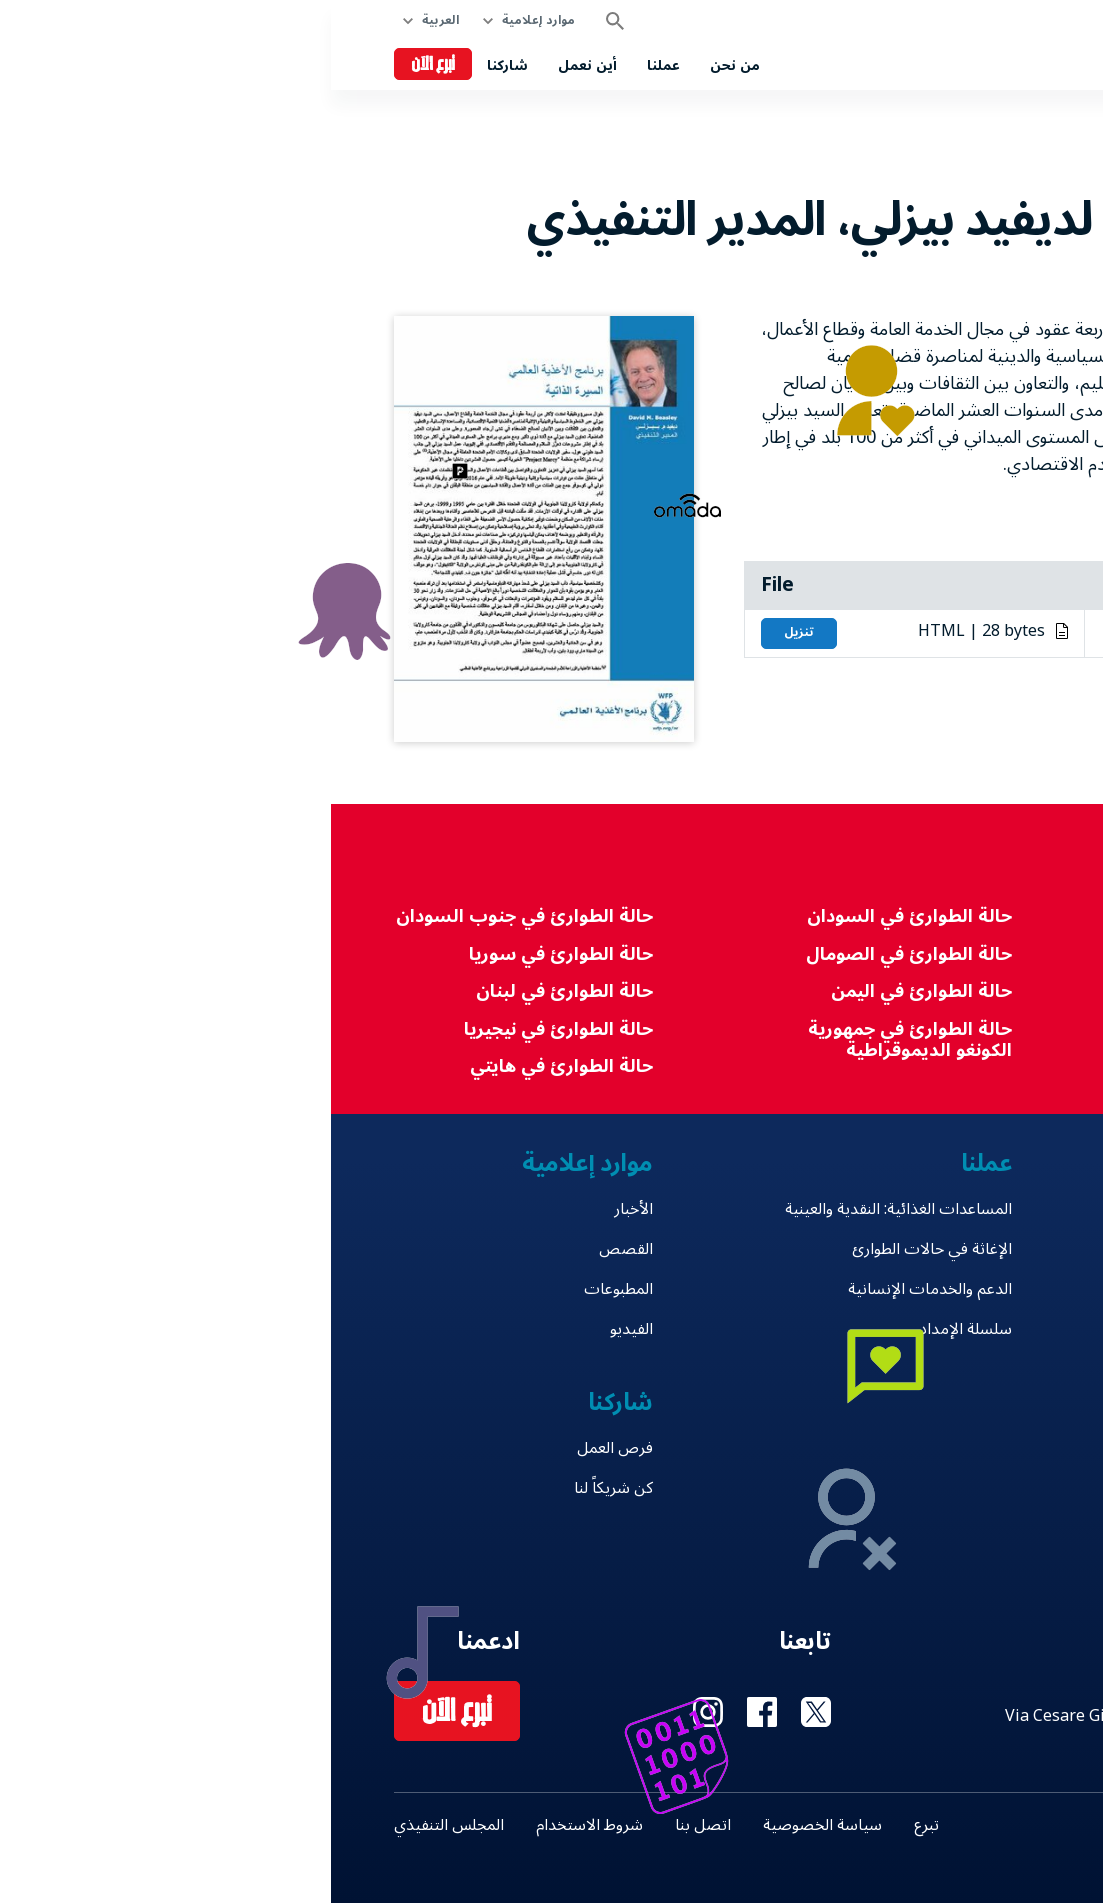 The image size is (1103, 1903). Describe the element at coordinates (871, 392) in the screenshot. I see `view favorite or loved contacts` at that location.